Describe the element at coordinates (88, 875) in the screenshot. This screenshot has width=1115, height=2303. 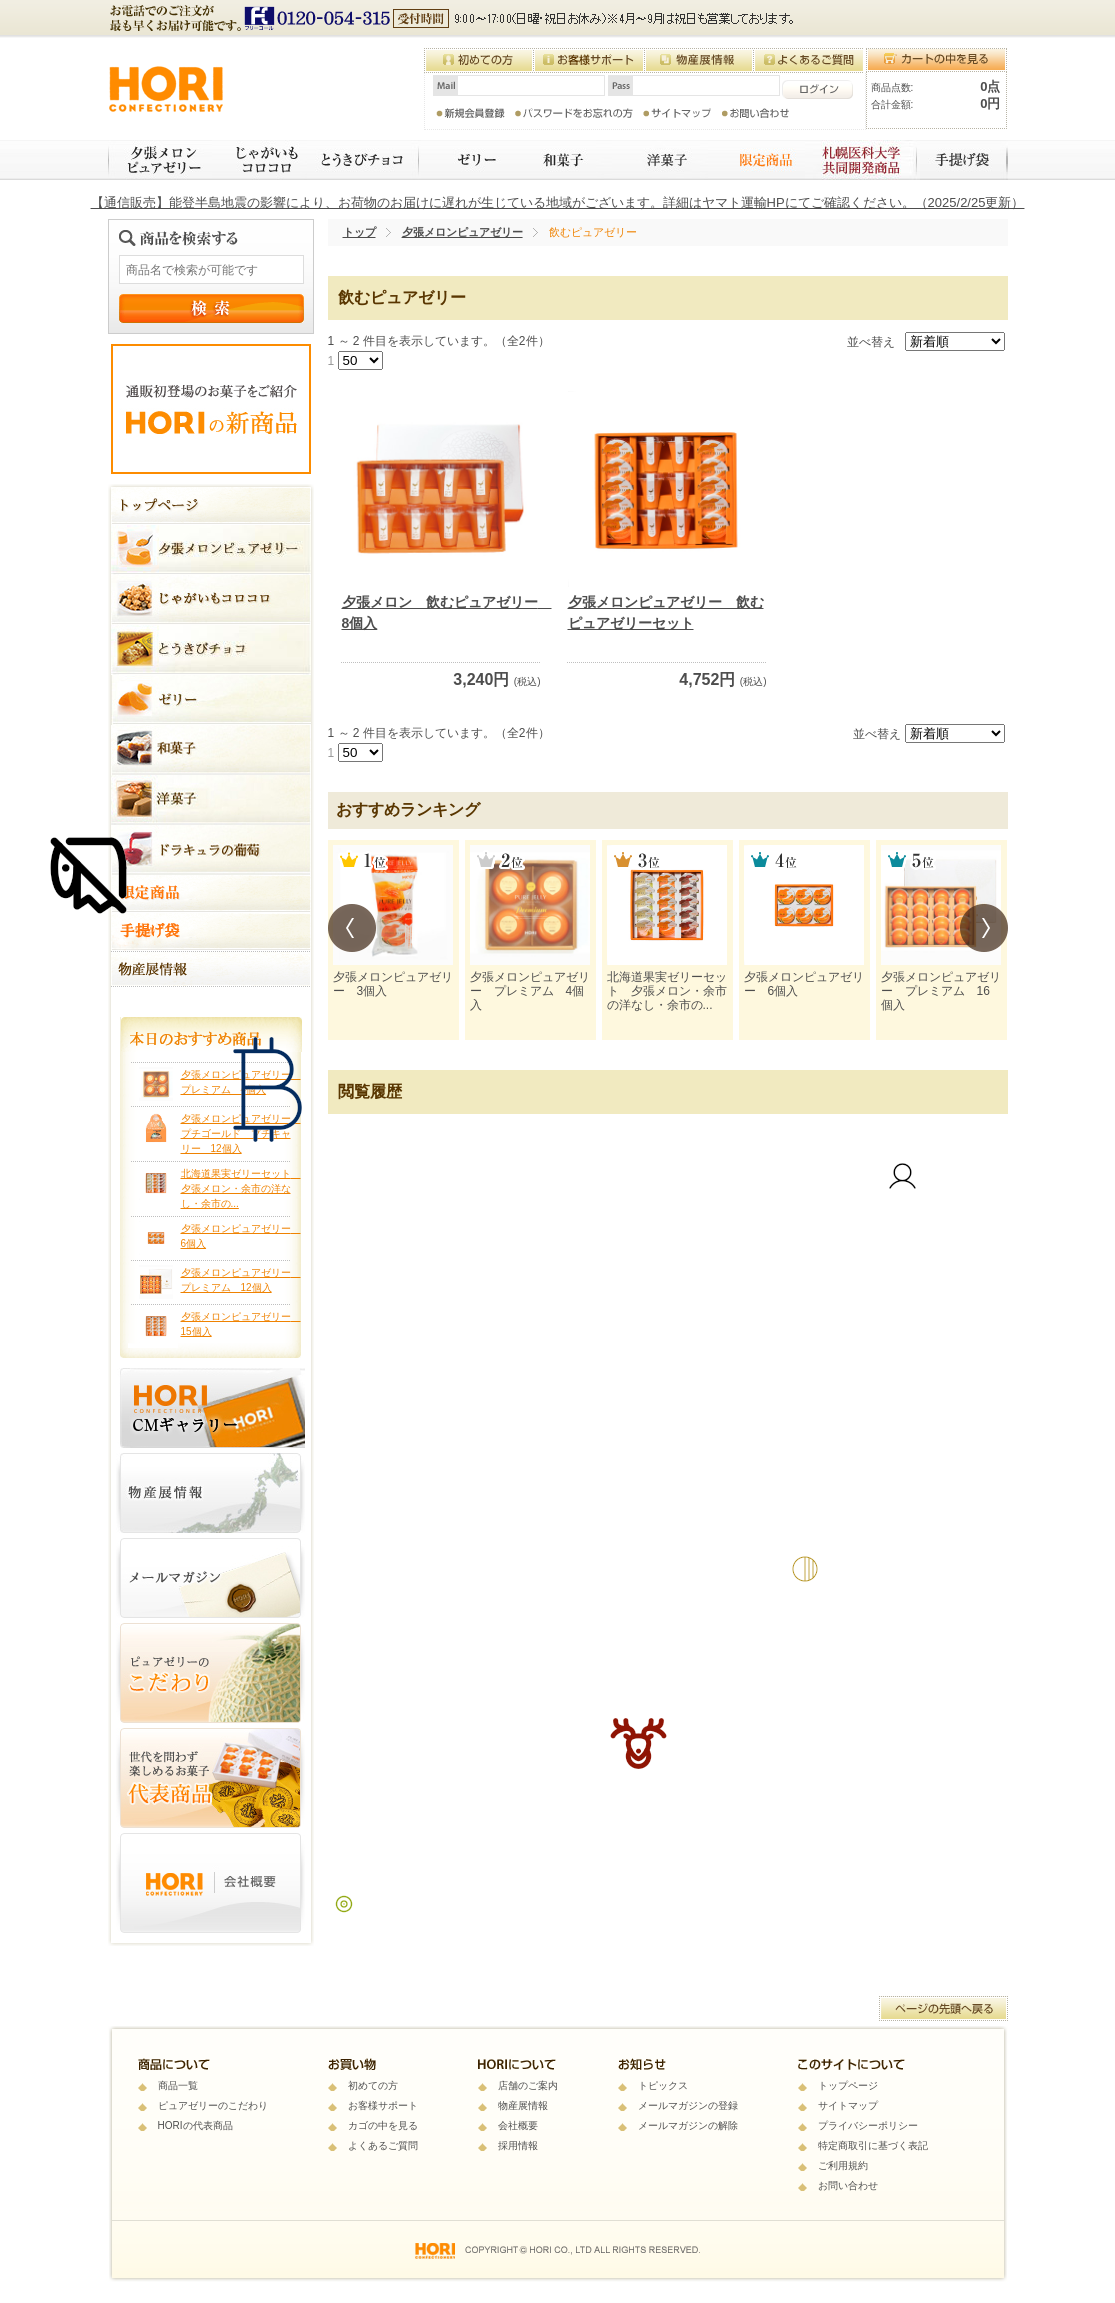
I see `indicates toilet paper is out of stock` at that location.